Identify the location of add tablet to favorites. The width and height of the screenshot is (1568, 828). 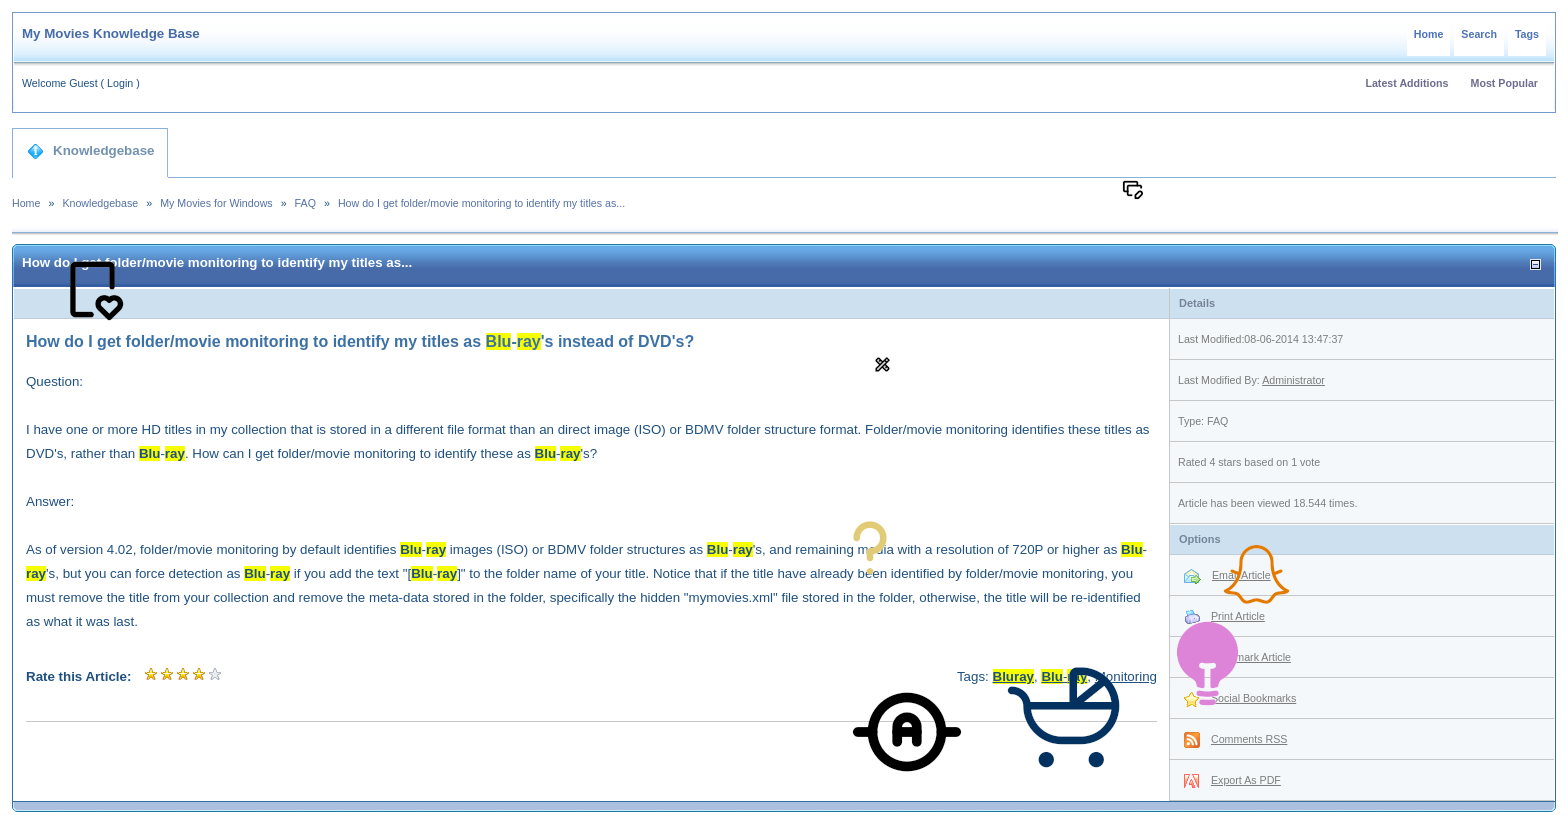
(92, 289).